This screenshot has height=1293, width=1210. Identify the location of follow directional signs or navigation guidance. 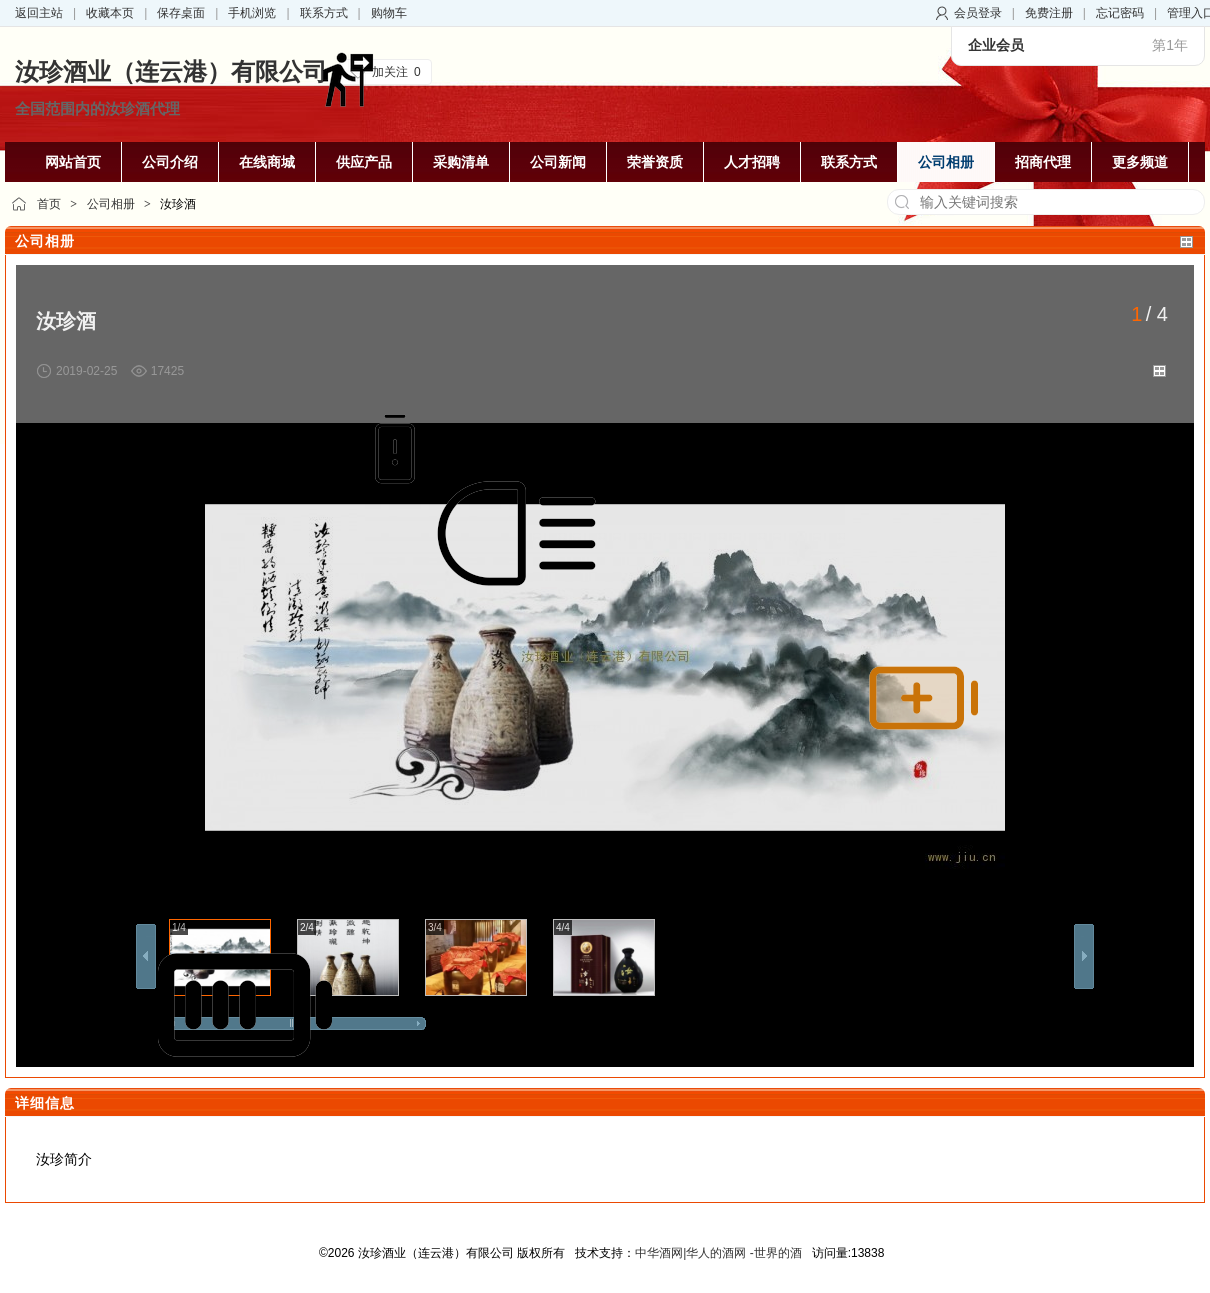
(348, 79).